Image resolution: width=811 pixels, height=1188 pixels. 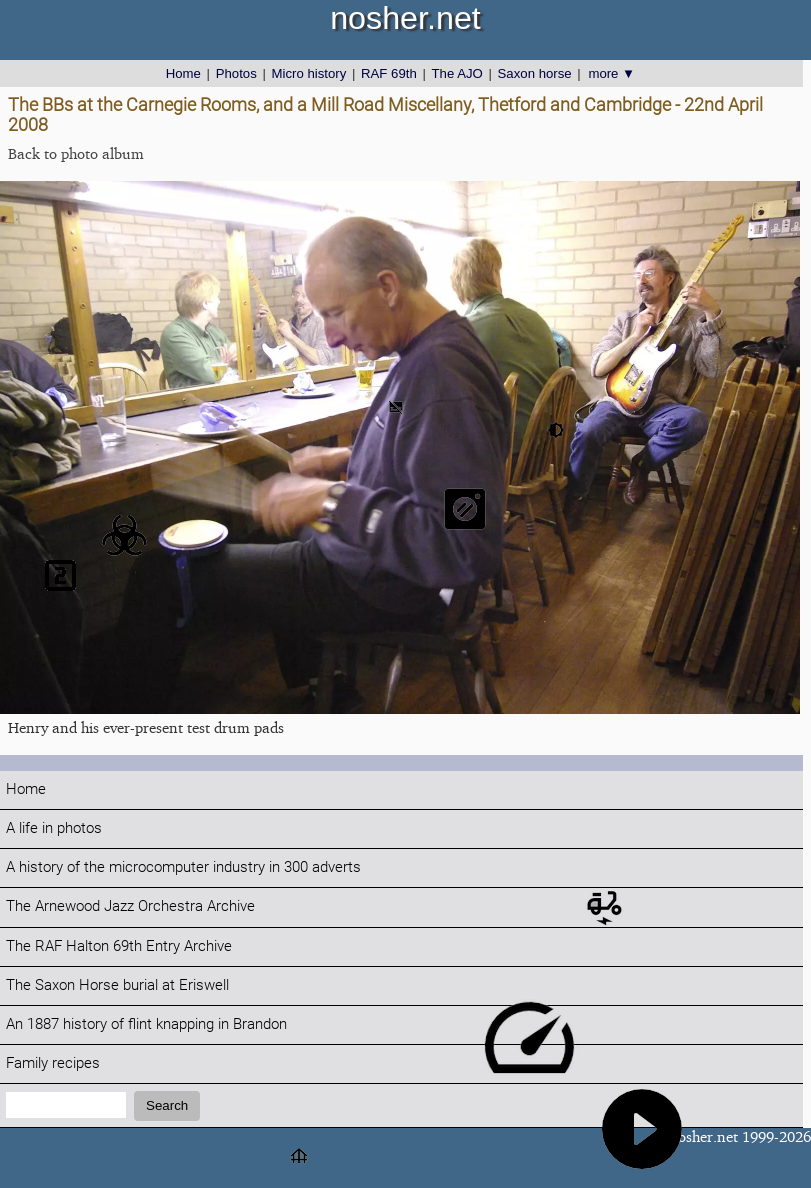 I want to click on indicates hazardous or dangerous content warning, so click(x=124, y=536).